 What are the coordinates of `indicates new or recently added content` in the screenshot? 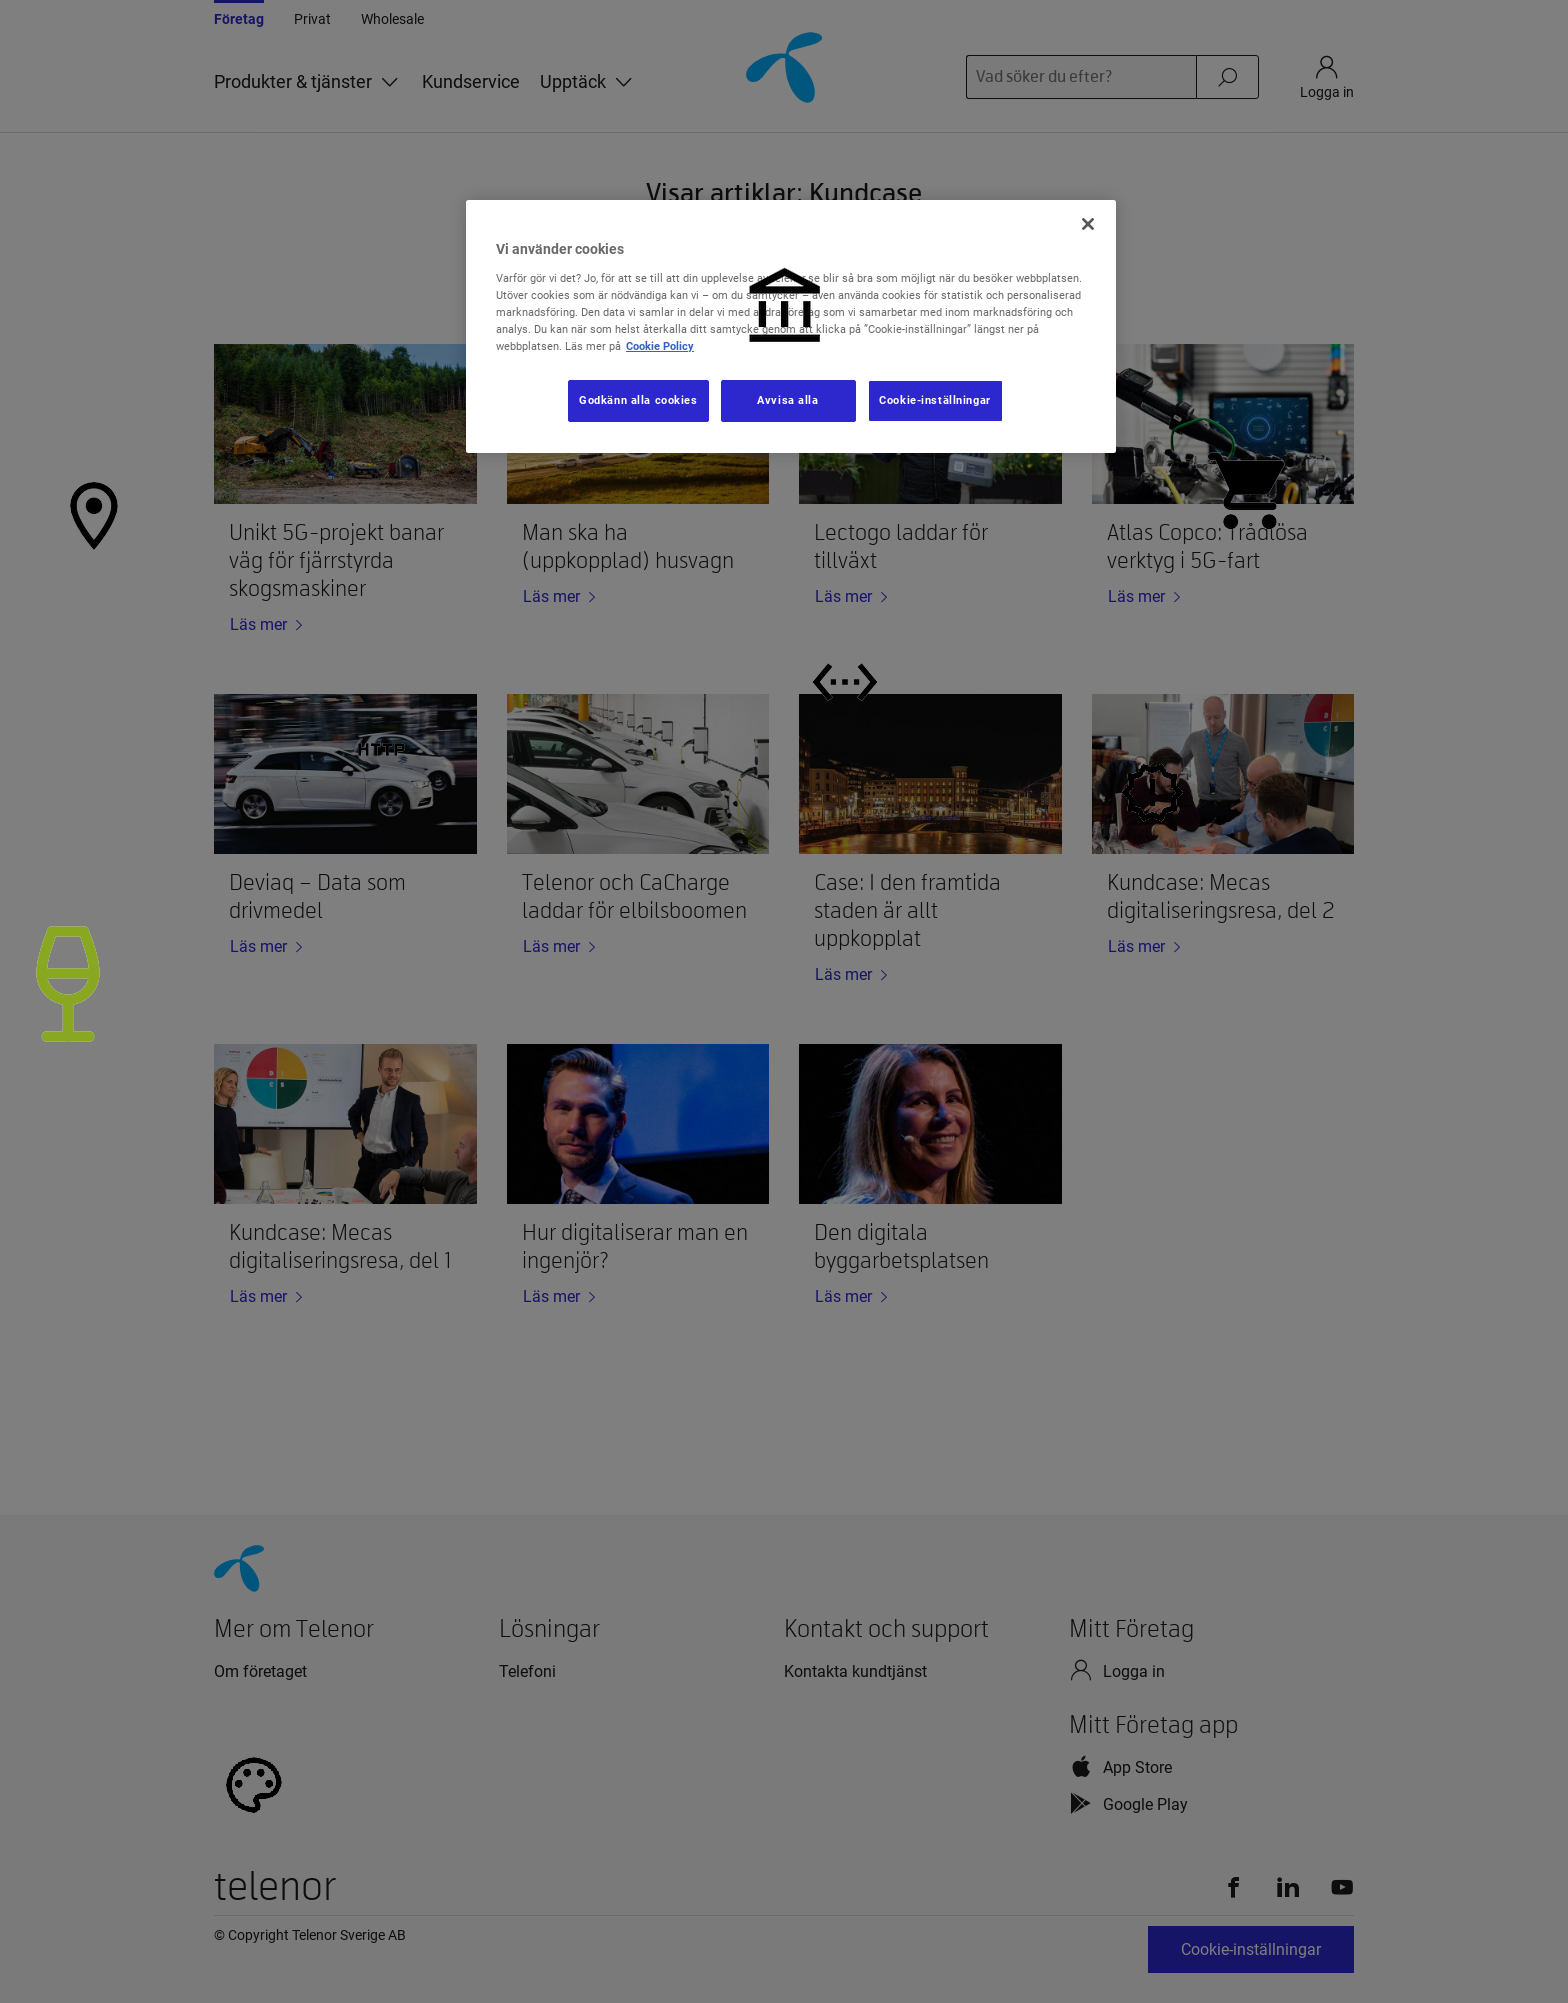 It's located at (1152, 792).